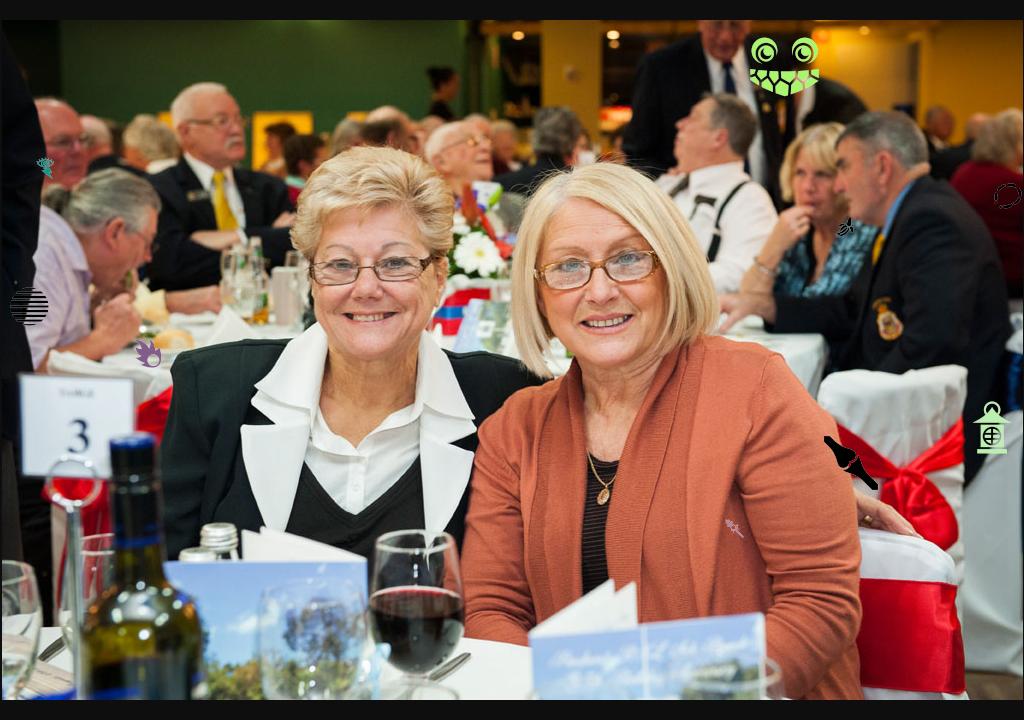  I want to click on food or fruit category in a game inventory, so click(844, 226).